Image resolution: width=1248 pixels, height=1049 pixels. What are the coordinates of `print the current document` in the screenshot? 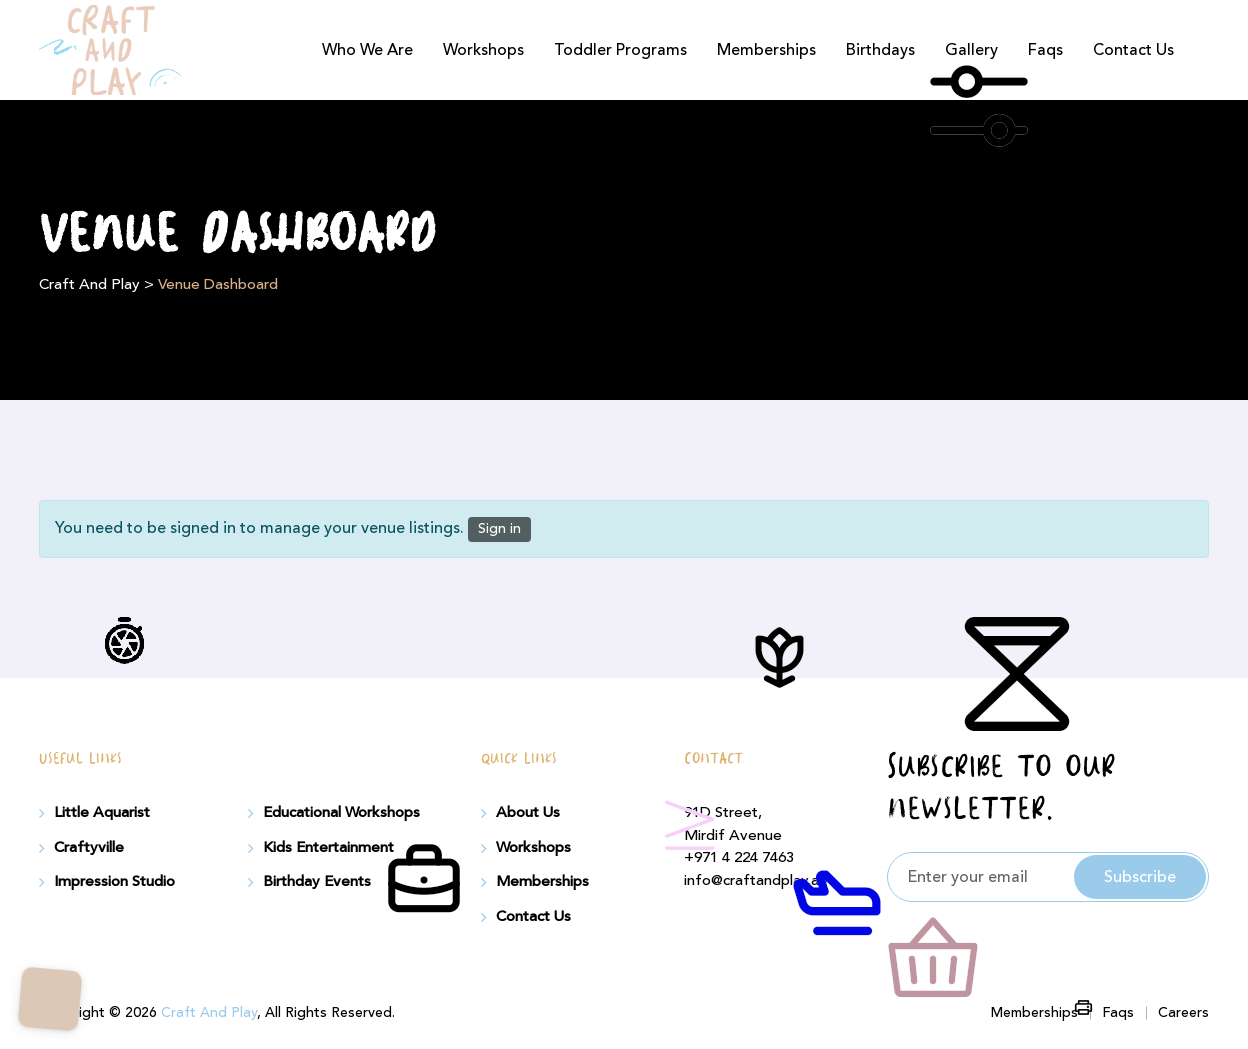 It's located at (1083, 1007).